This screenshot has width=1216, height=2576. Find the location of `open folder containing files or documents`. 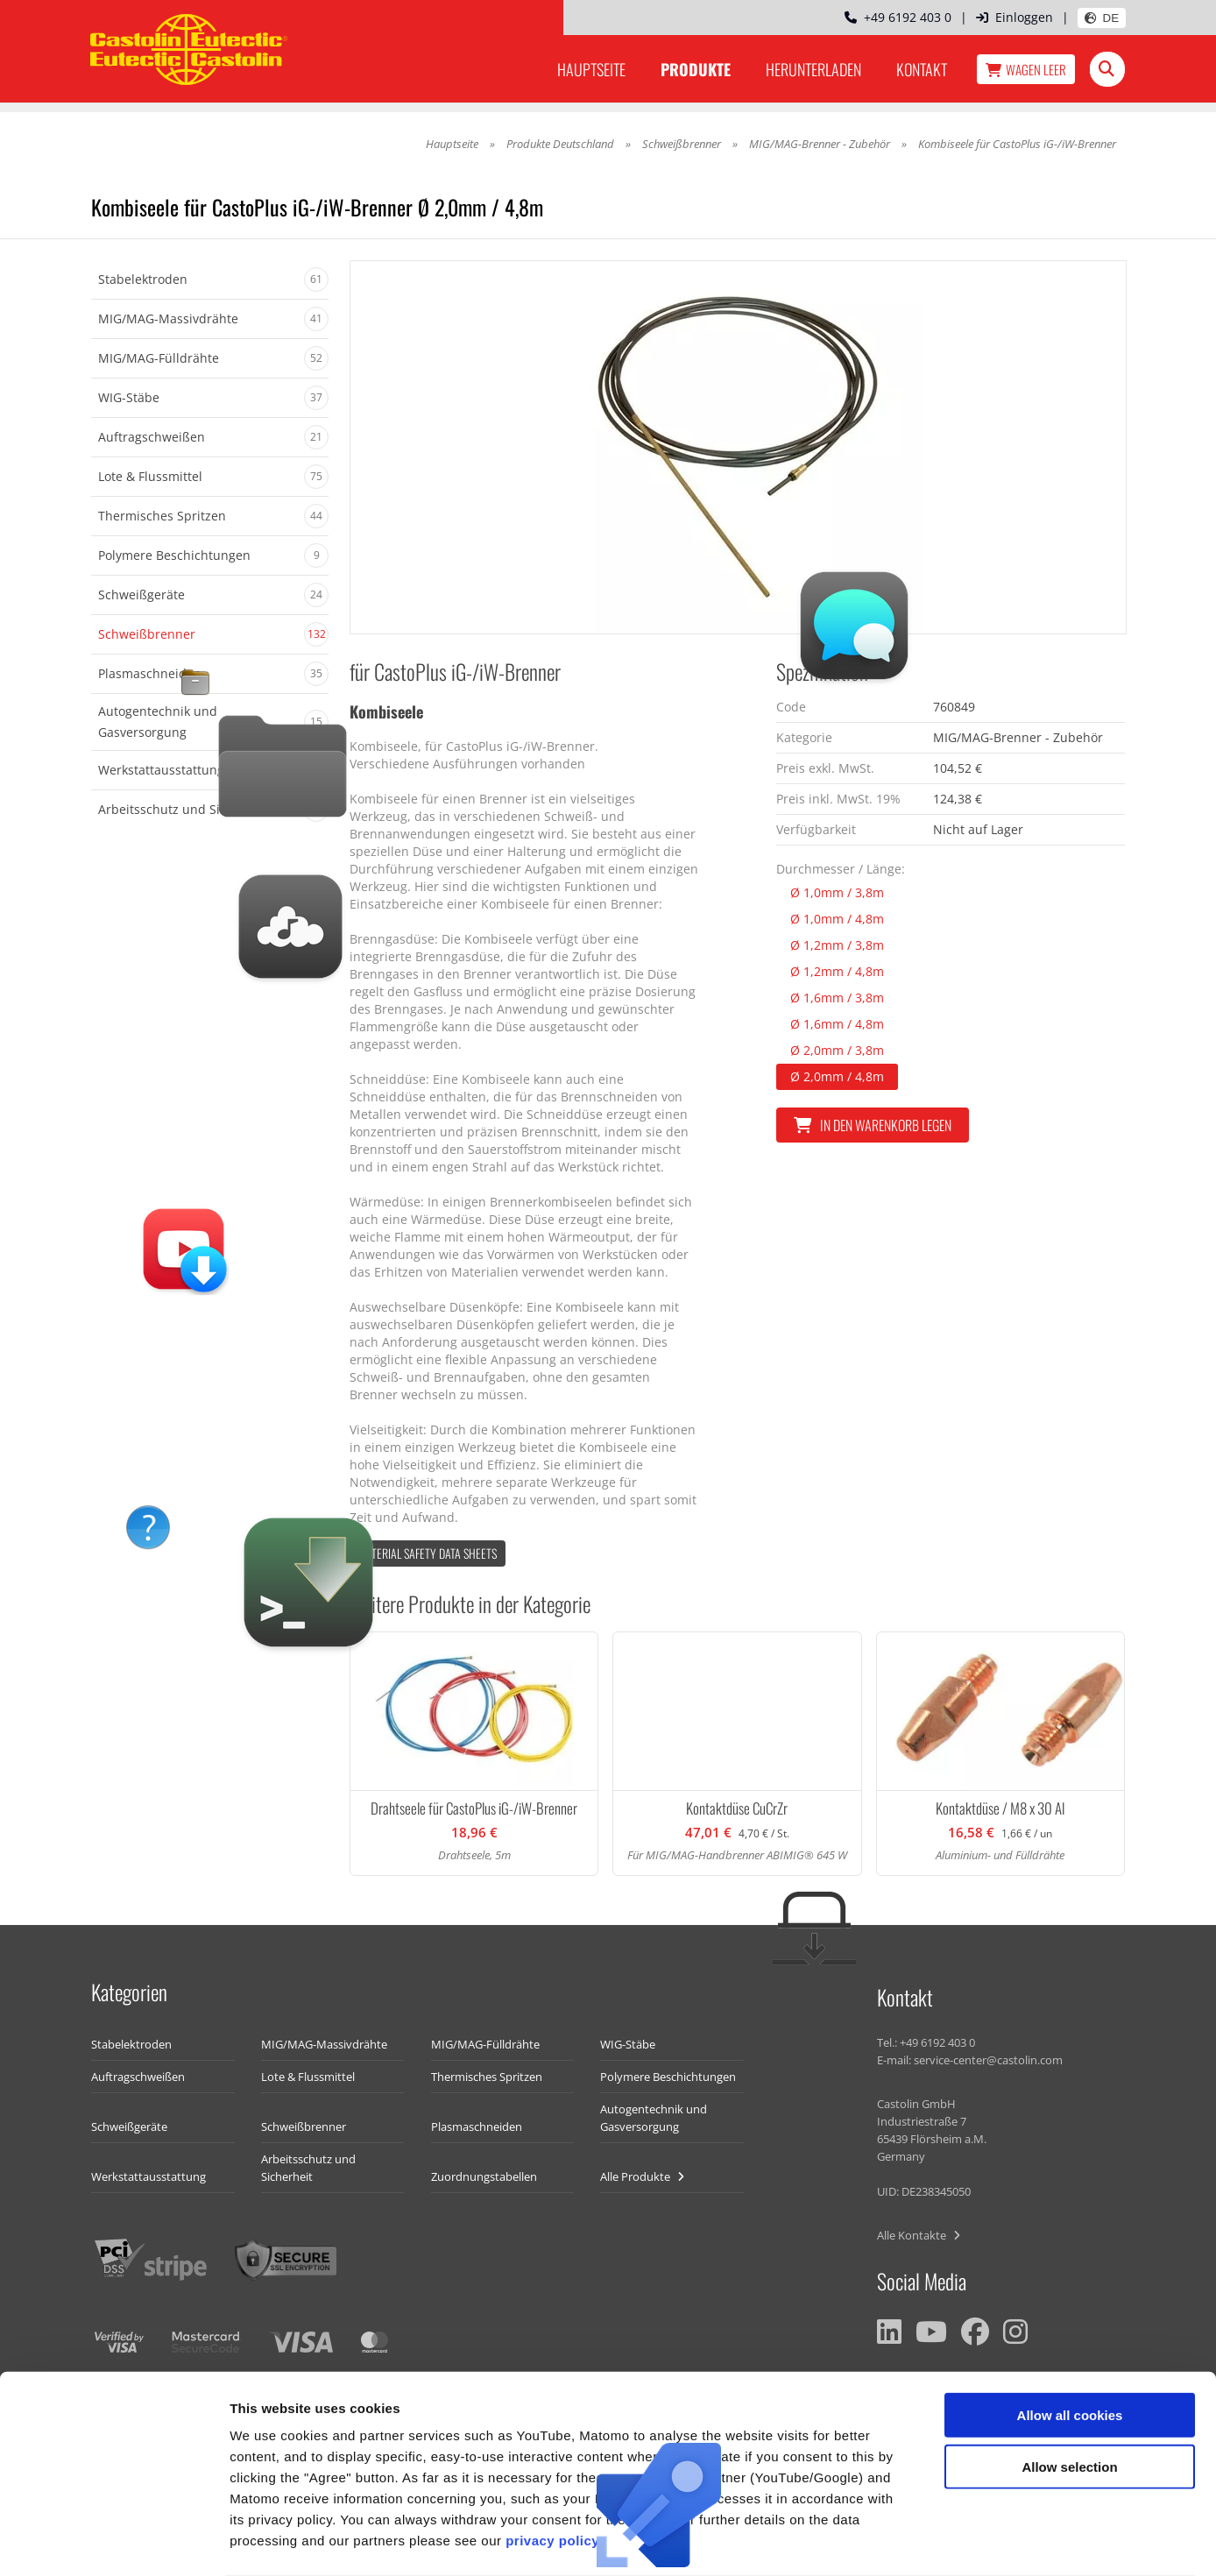

open folder containing files or documents is located at coordinates (282, 766).